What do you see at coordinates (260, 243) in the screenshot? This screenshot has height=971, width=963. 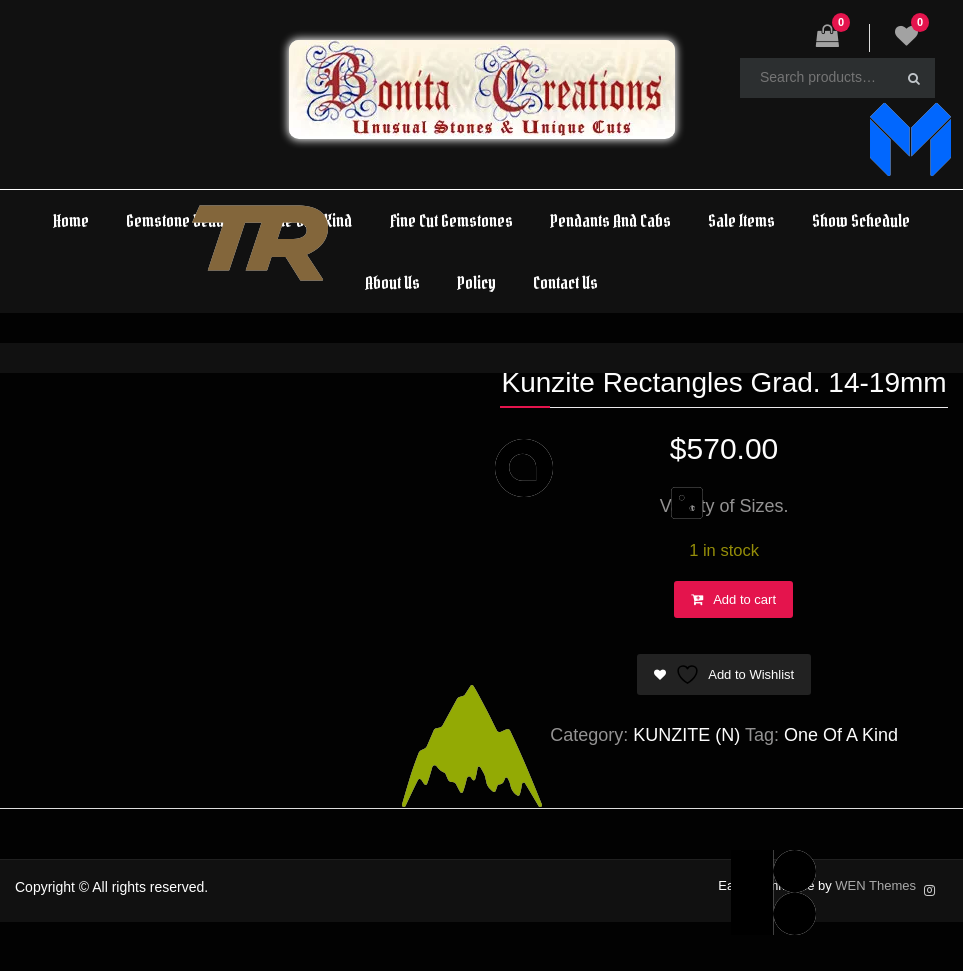 I see `open the TrainerRoad cycling training app` at bounding box center [260, 243].